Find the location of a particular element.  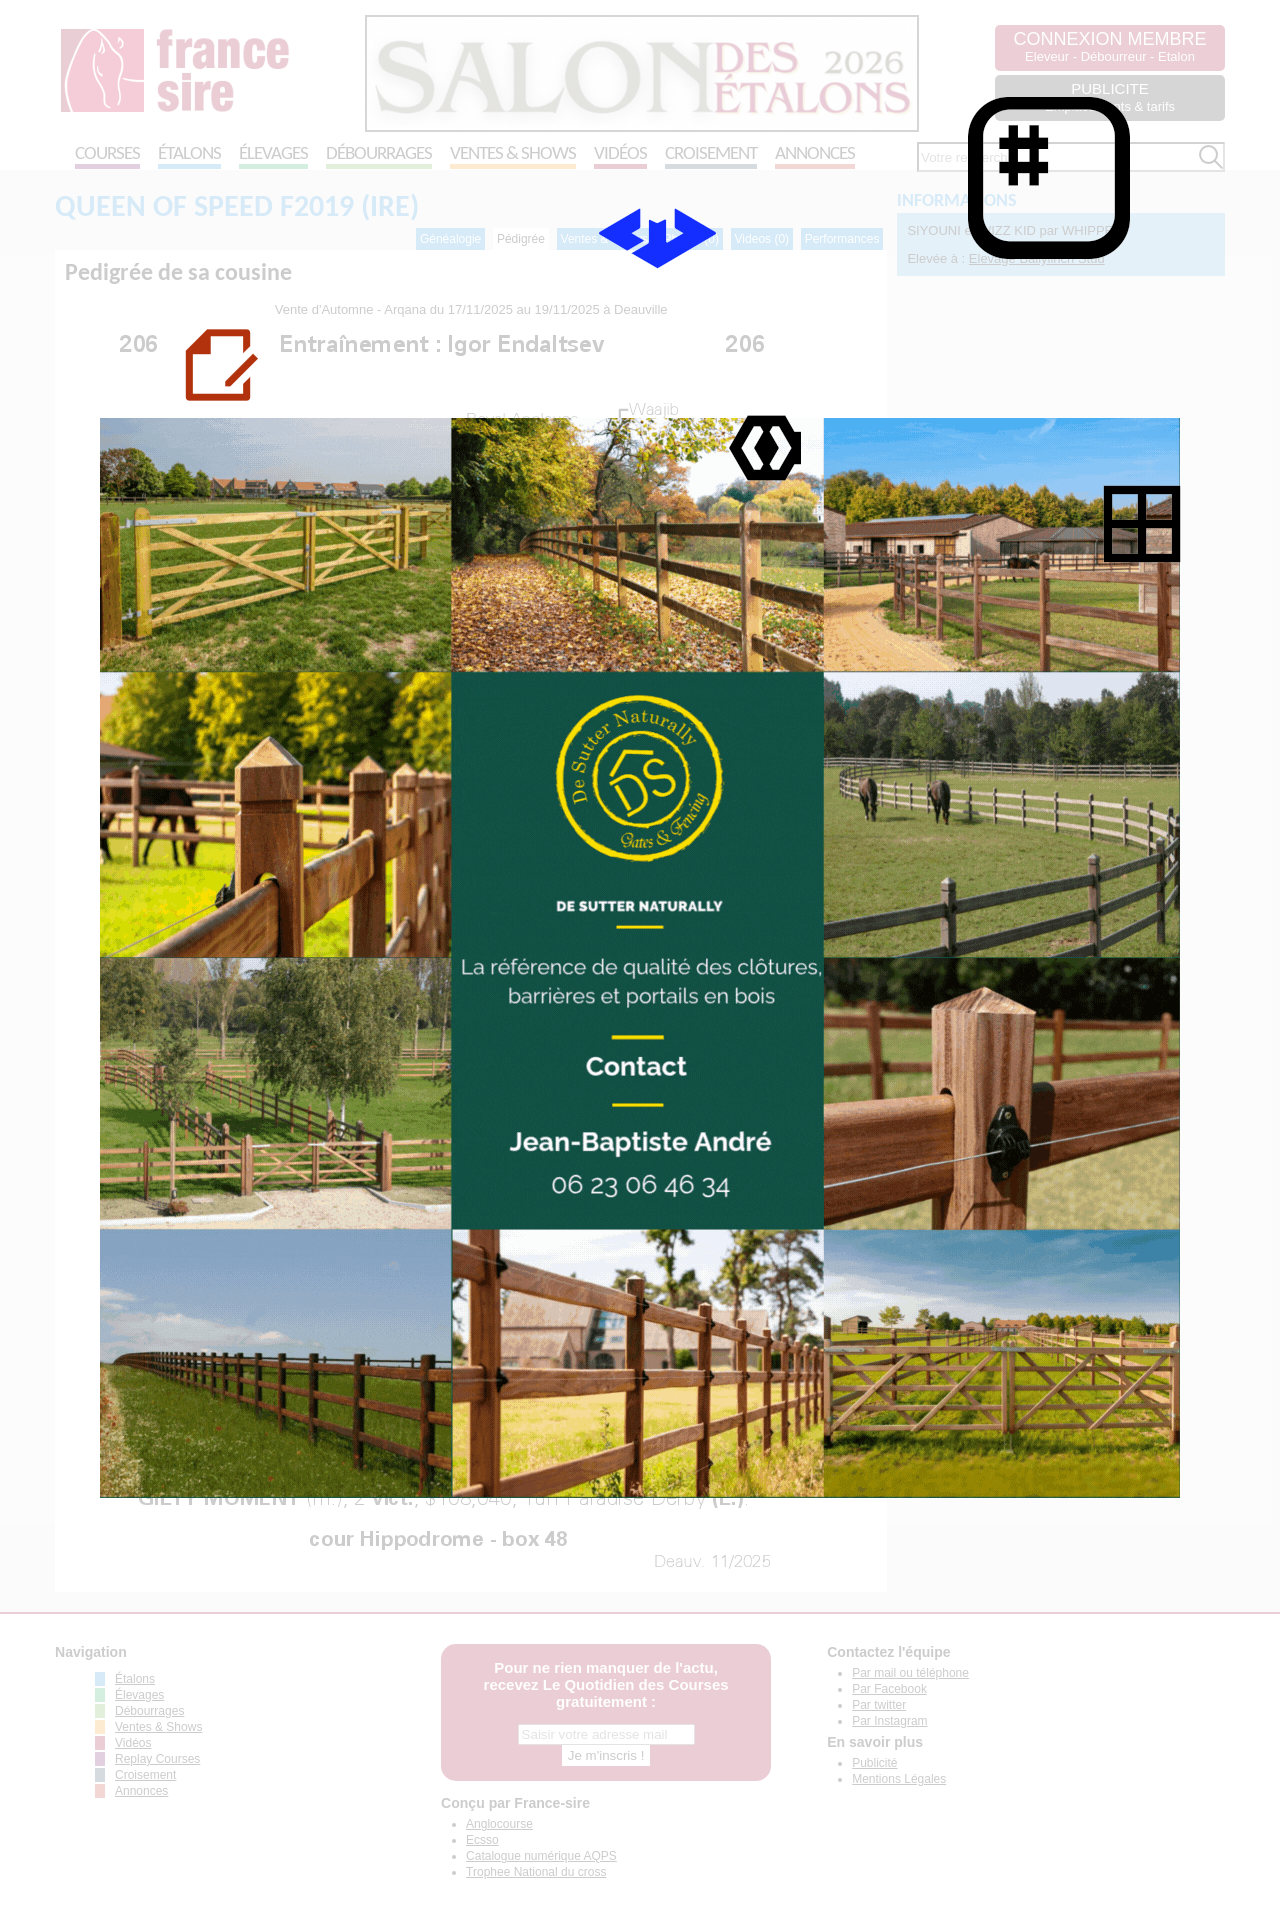

open stackedit markdown editor is located at coordinates (1049, 178).